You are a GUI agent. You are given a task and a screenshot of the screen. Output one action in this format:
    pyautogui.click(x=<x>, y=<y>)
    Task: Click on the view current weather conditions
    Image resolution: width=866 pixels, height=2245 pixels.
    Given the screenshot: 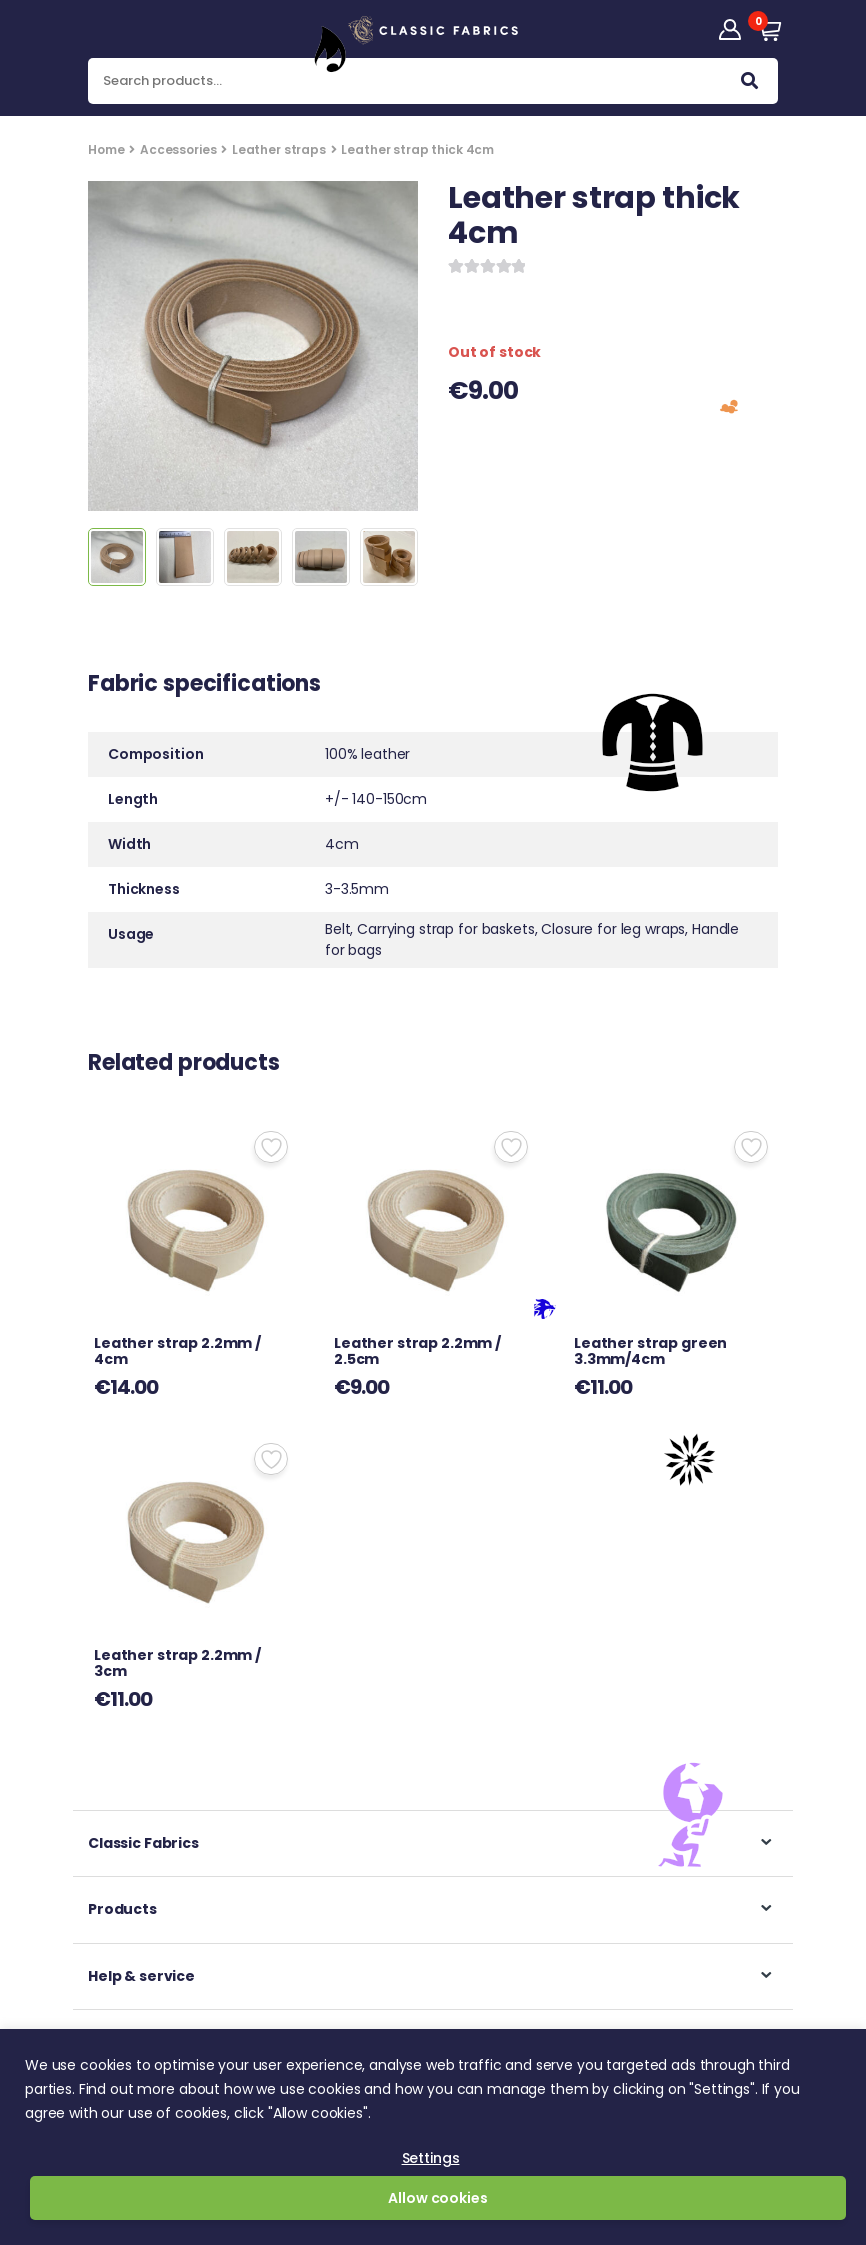 What is the action you would take?
    pyautogui.click(x=729, y=407)
    